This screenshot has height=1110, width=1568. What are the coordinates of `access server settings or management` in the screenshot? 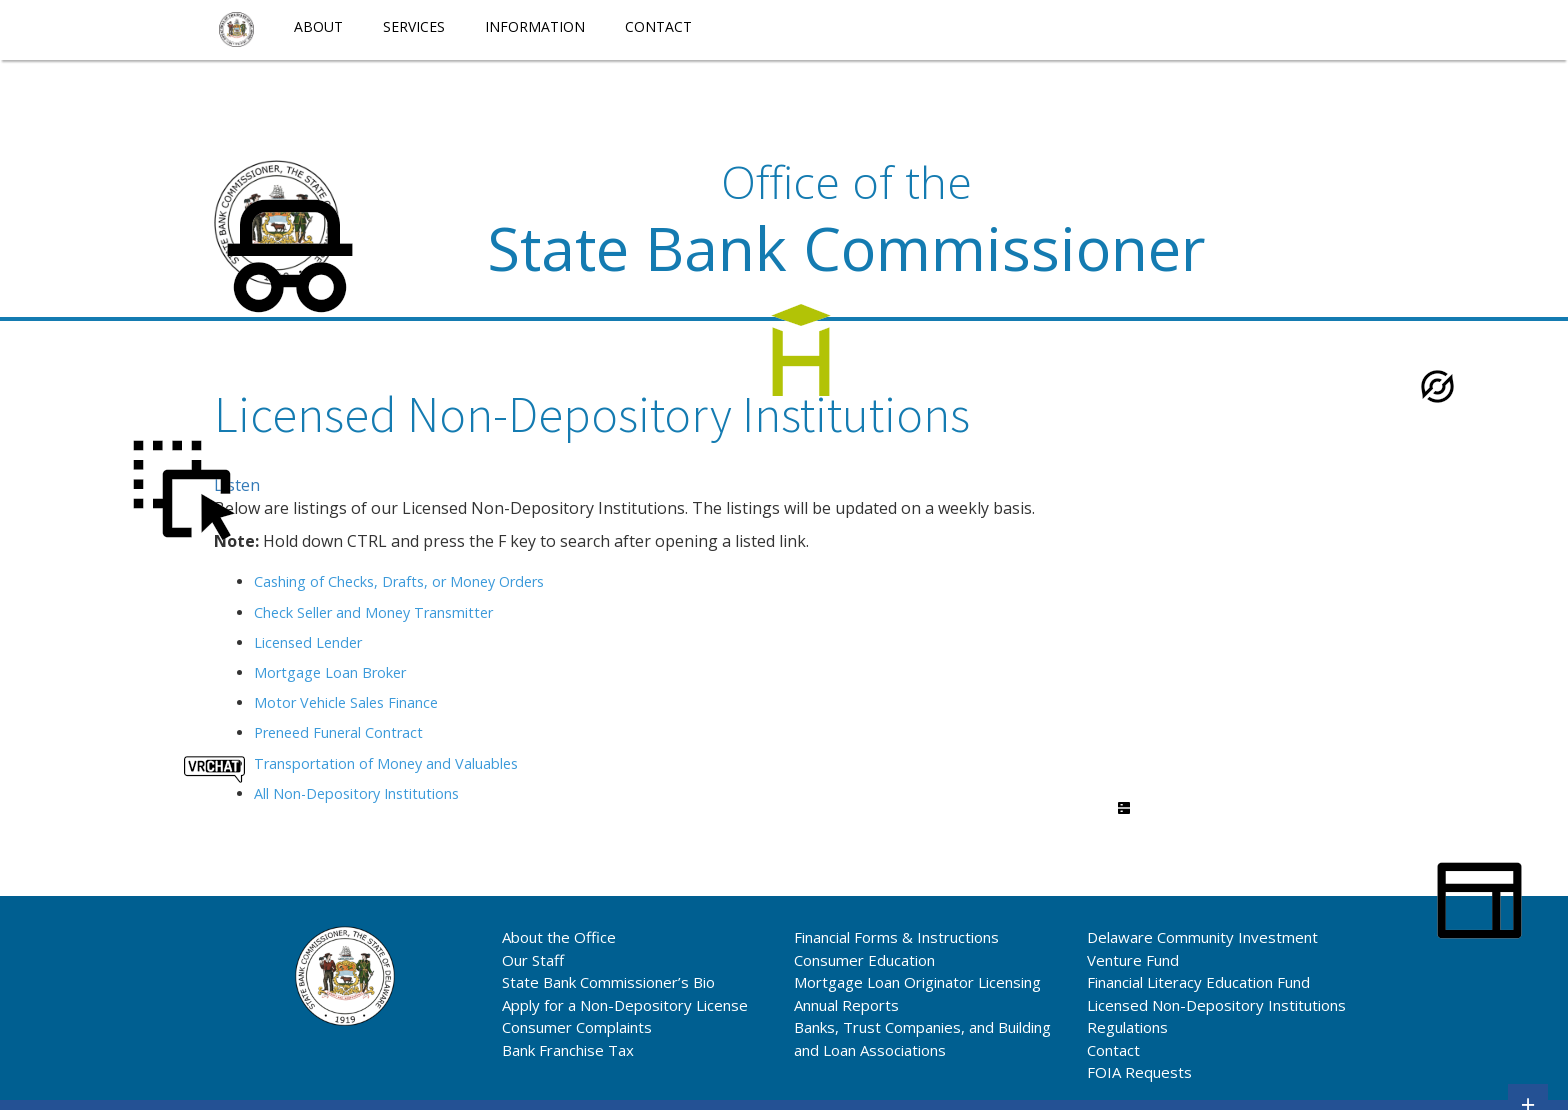 It's located at (1124, 808).